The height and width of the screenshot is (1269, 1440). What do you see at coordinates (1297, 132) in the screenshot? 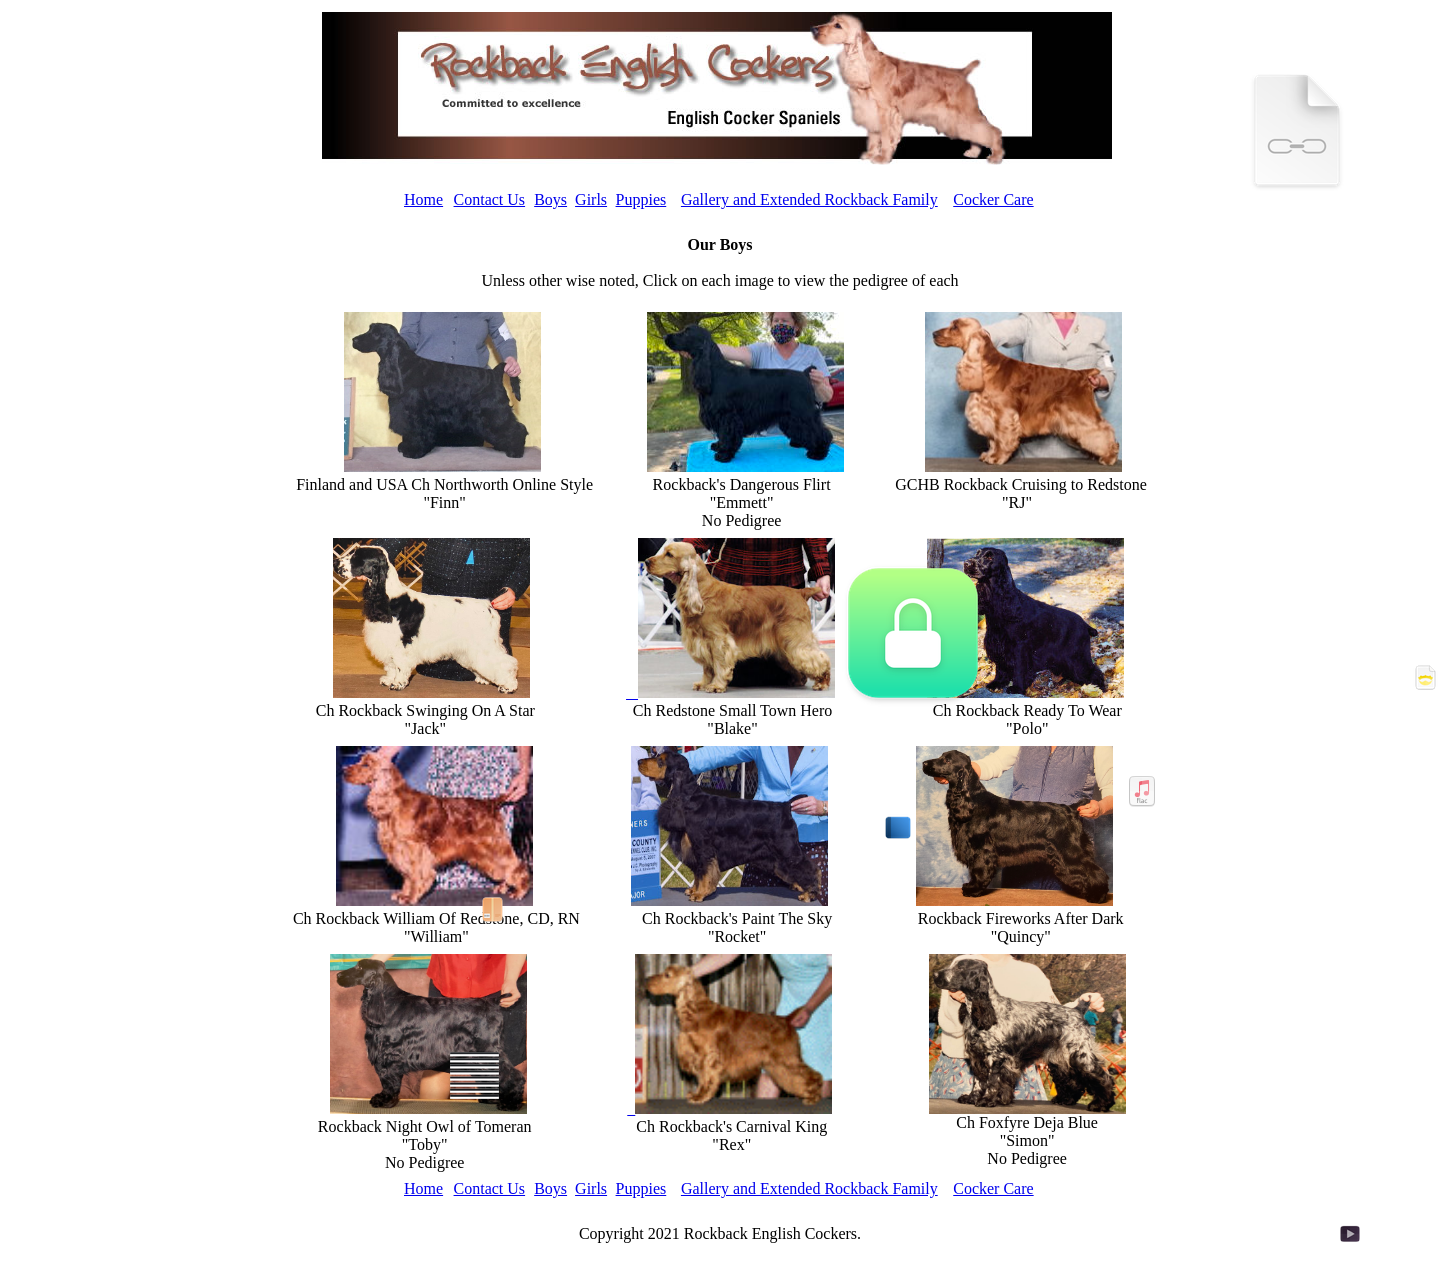
I see `a windows shortcut file (.lnk)` at bounding box center [1297, 132].